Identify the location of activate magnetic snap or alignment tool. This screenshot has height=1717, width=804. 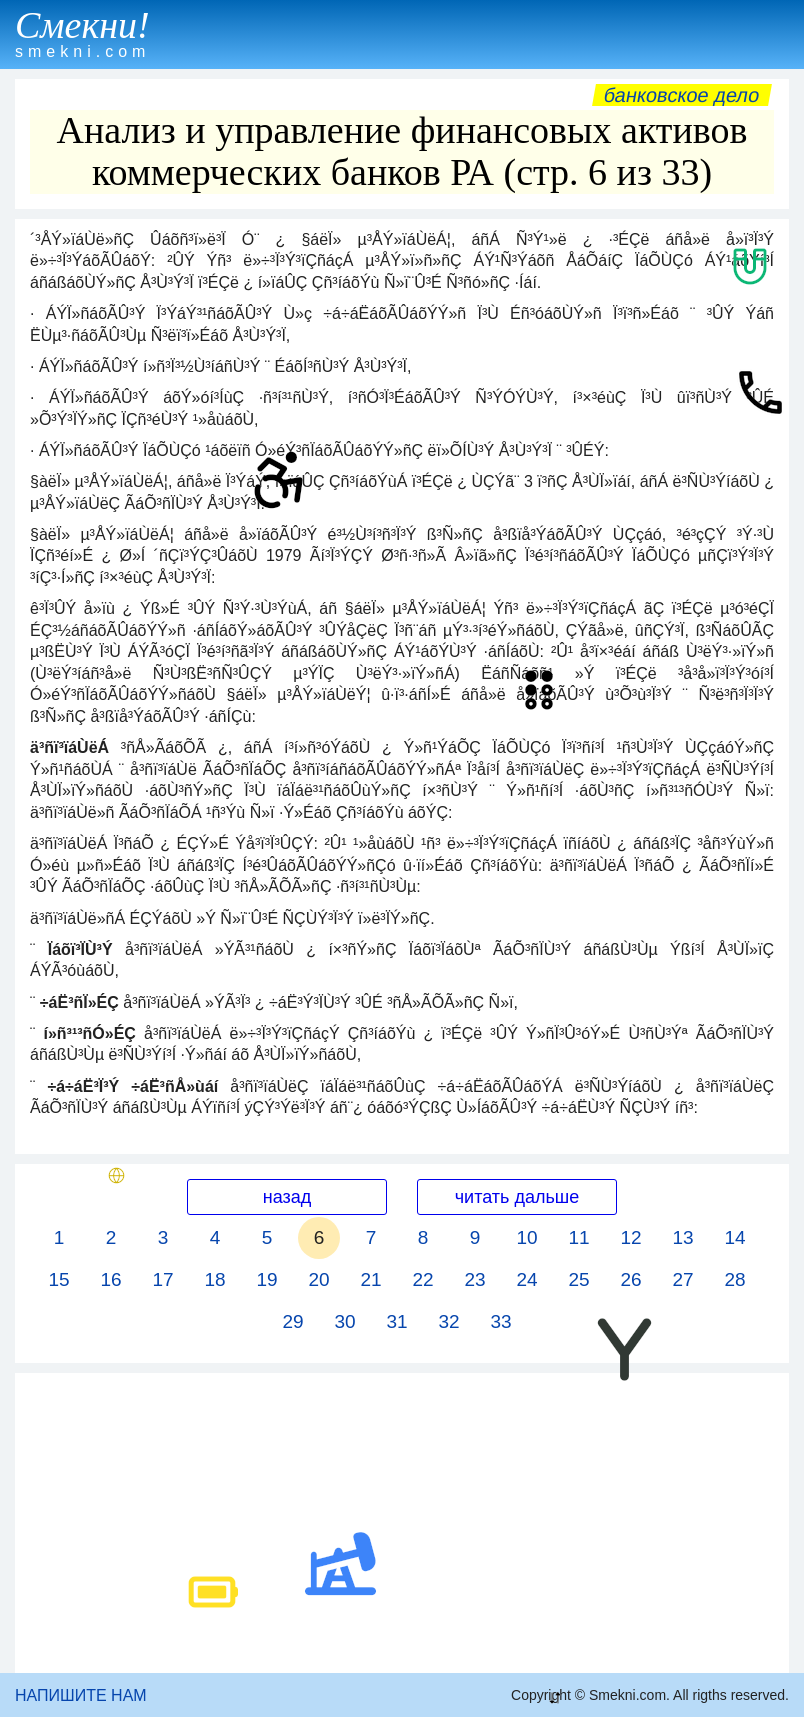
(750, 265).